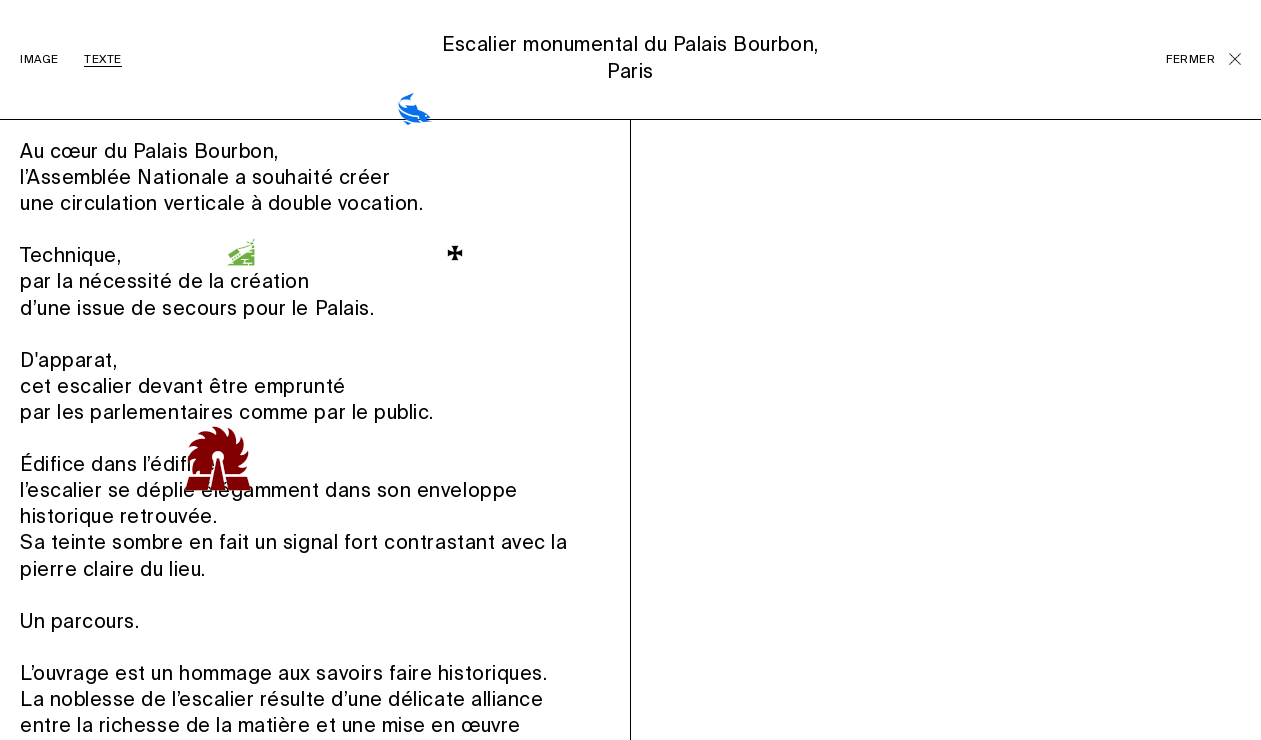 This screenshot has height=740, width=1261. Describe the element at coordinates (455, 253) in the screenshot. I see `indicates an achievement or military-style badge` at that location.